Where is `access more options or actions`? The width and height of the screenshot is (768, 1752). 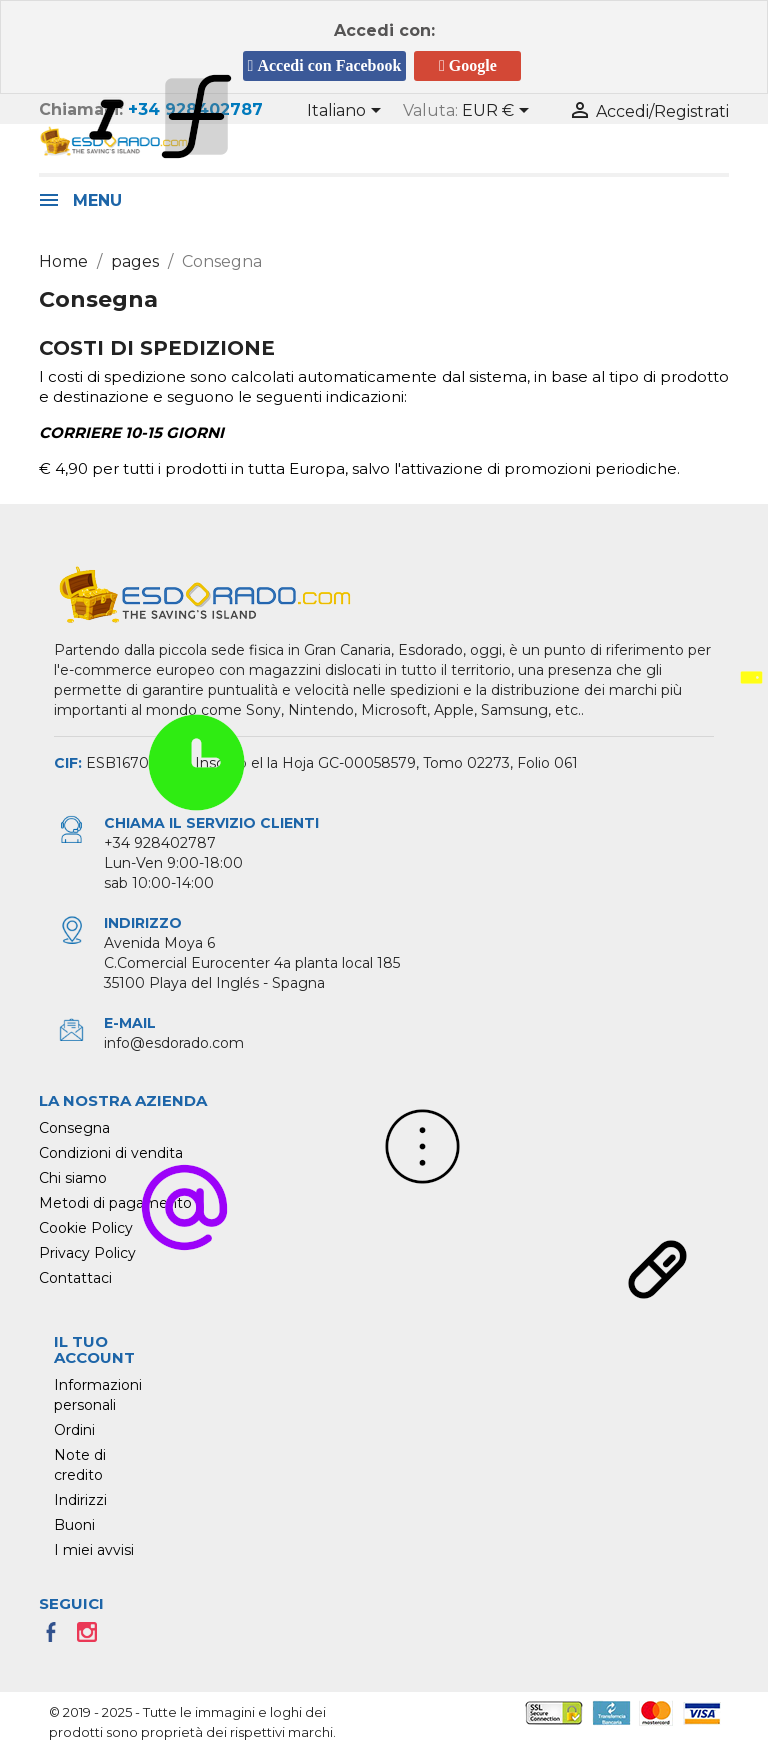
access more options or actions is located at coordinates (422, 1146).